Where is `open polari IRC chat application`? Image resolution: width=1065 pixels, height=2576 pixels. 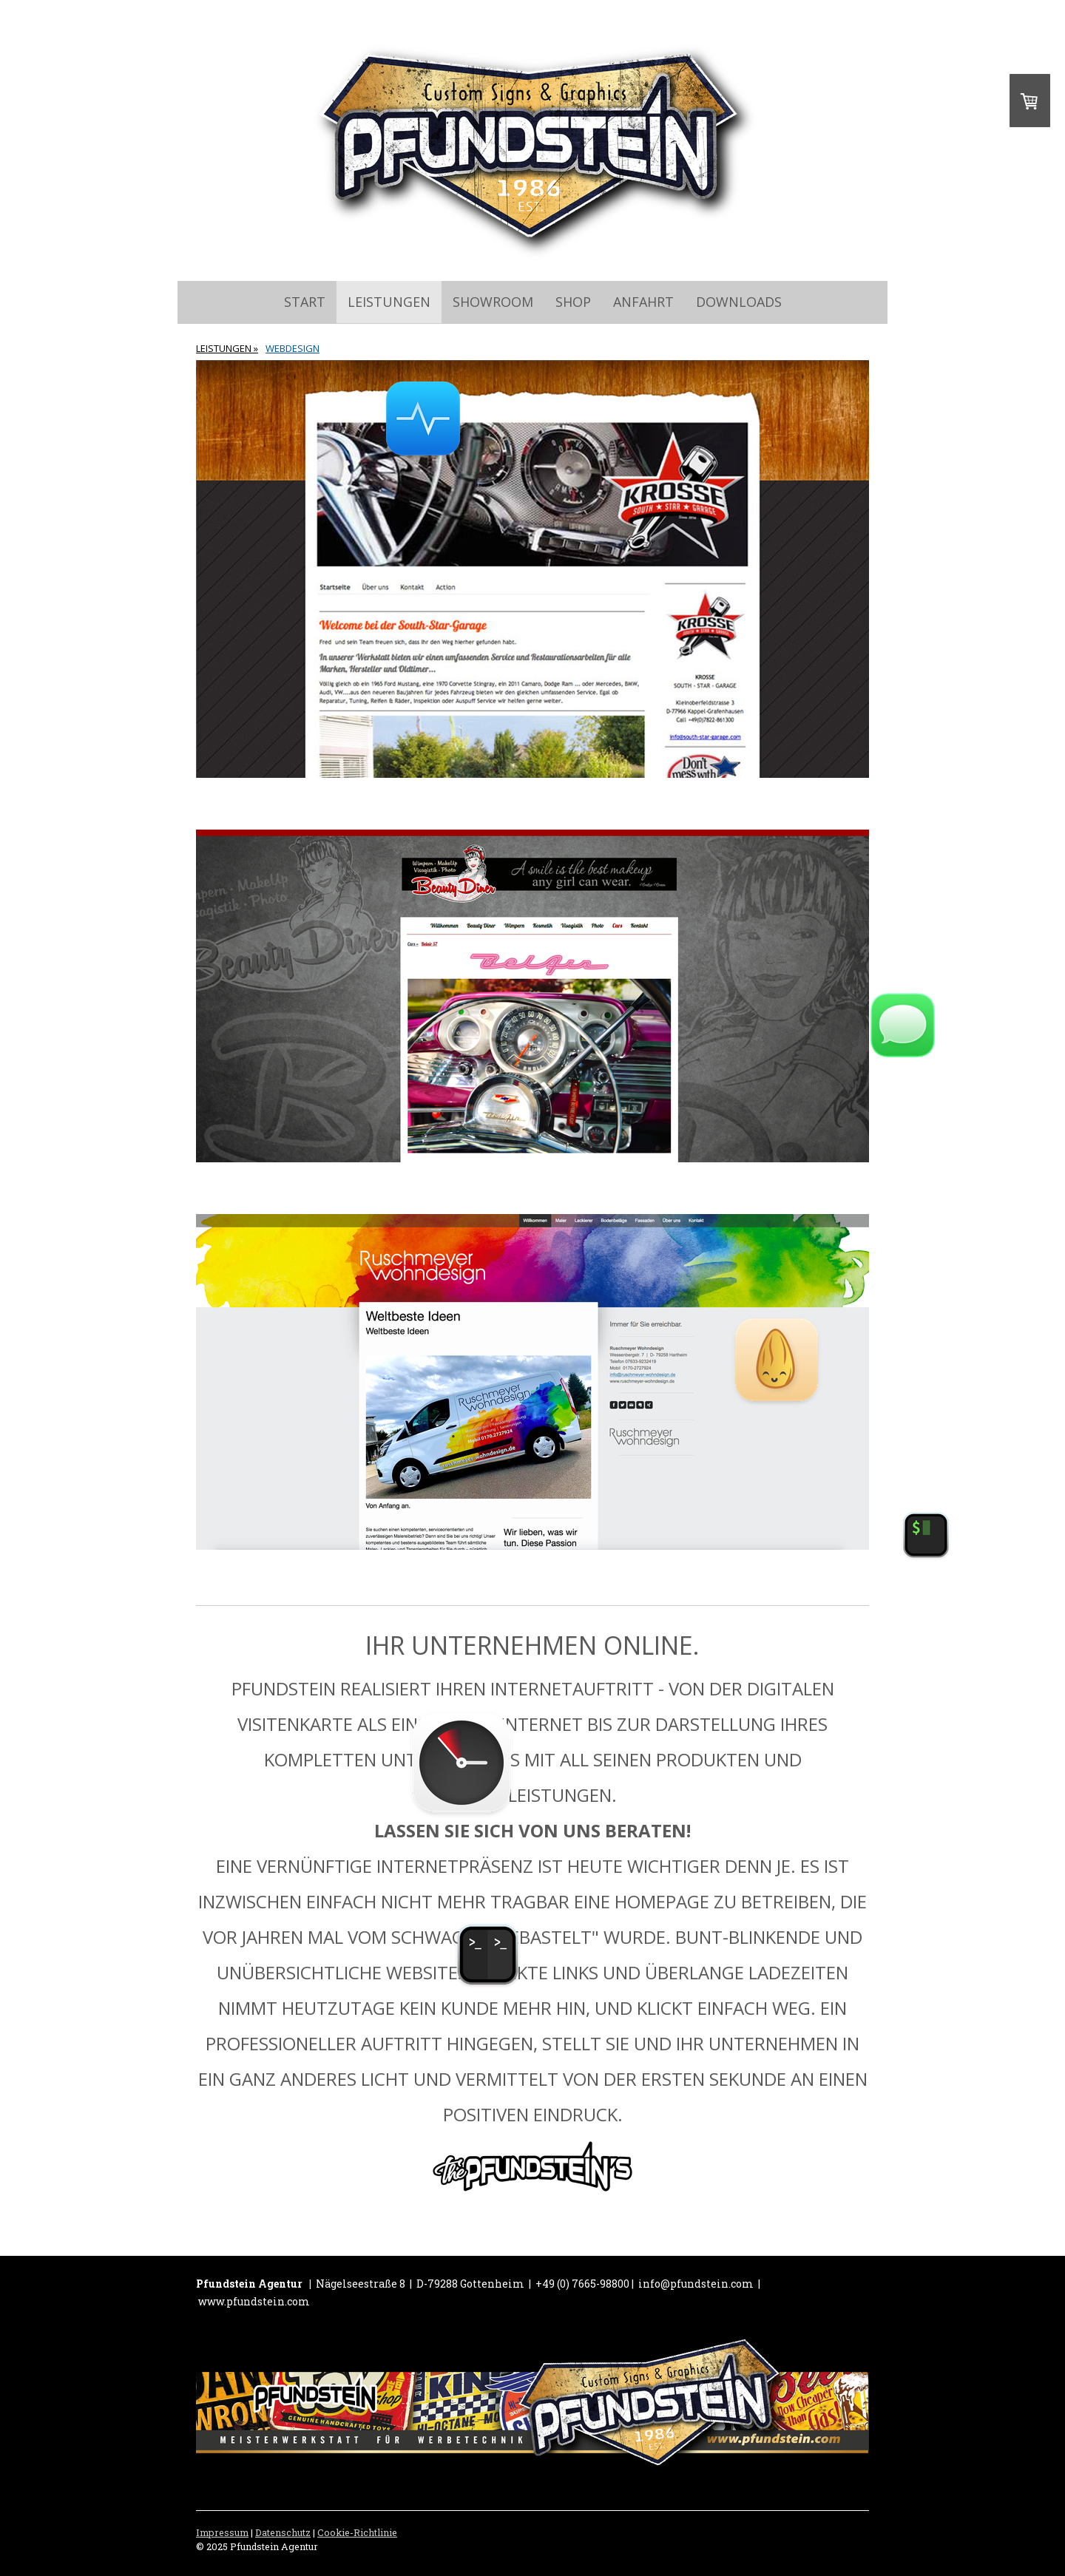
open polari IRC chat application is located at coordinates (902, 1025).